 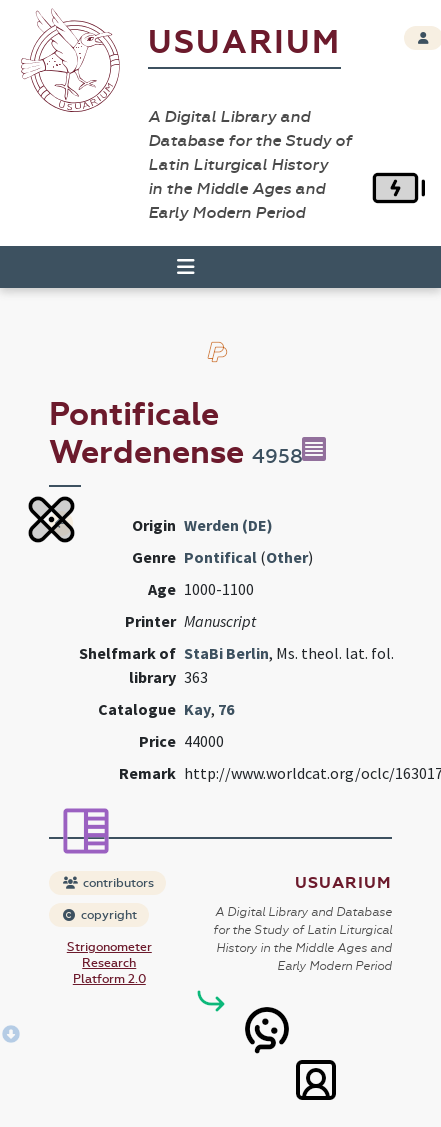 What do you see at coordinates (51, 519) in the screenshot?
I see `access health or first aid resources` at bounding box center [51, 519].